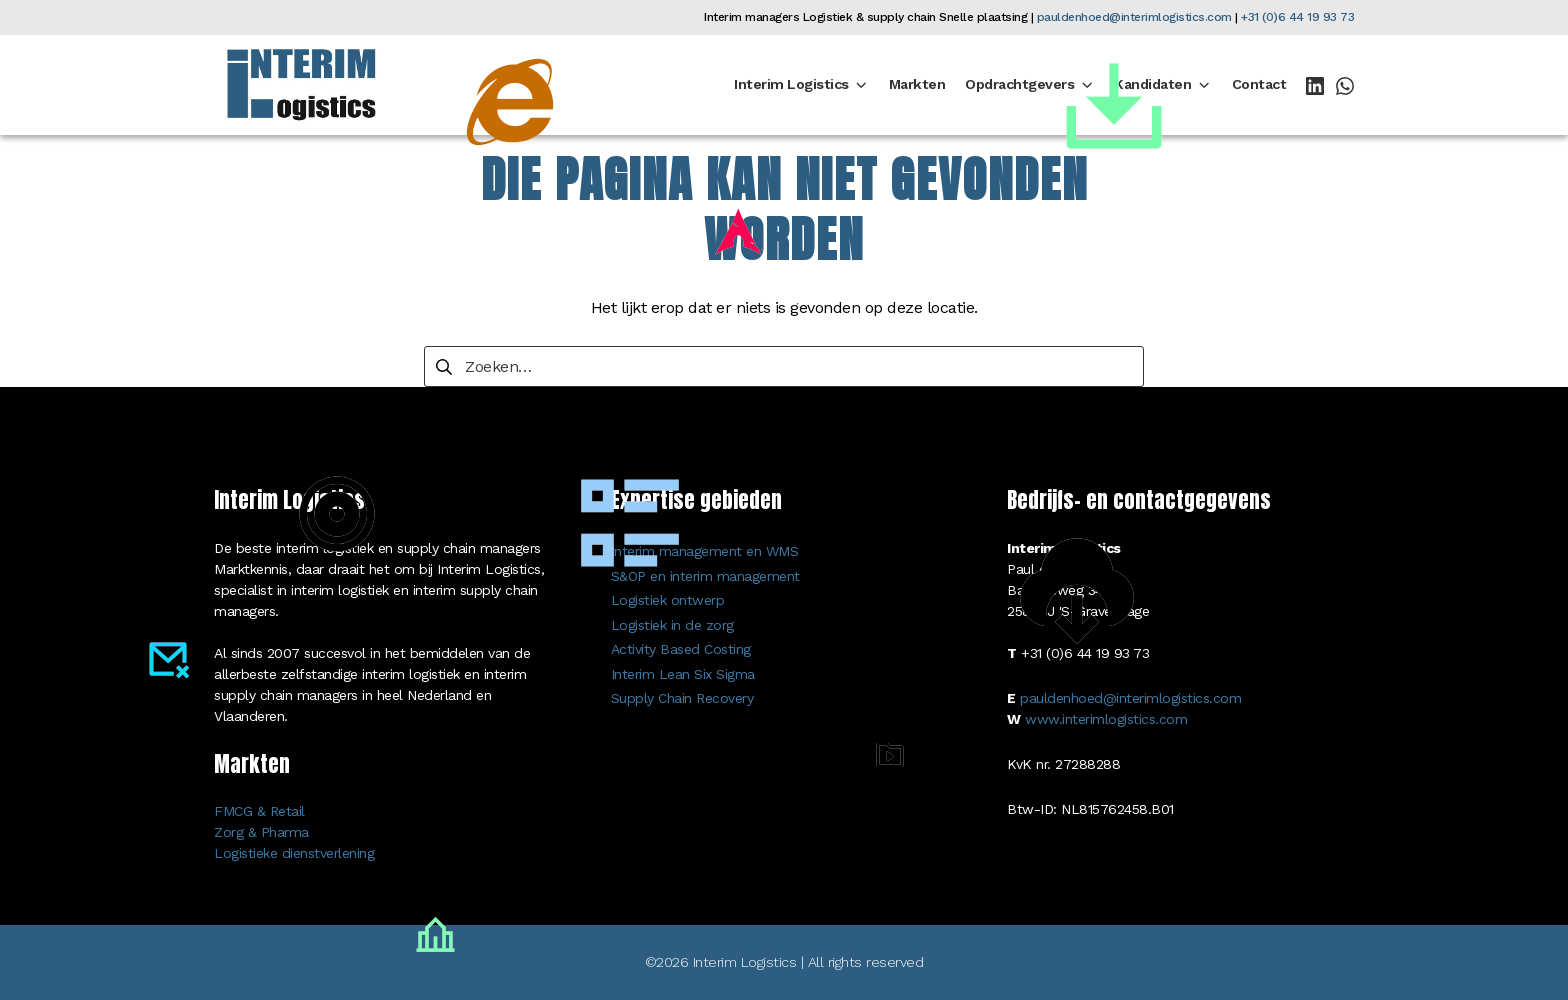 The height and width of the screenshot is (1000, 1568). What do you see at coordinates (510, 102) in the screenshot?
I see `open internet explorer browser` at bounding box center [510, 102].